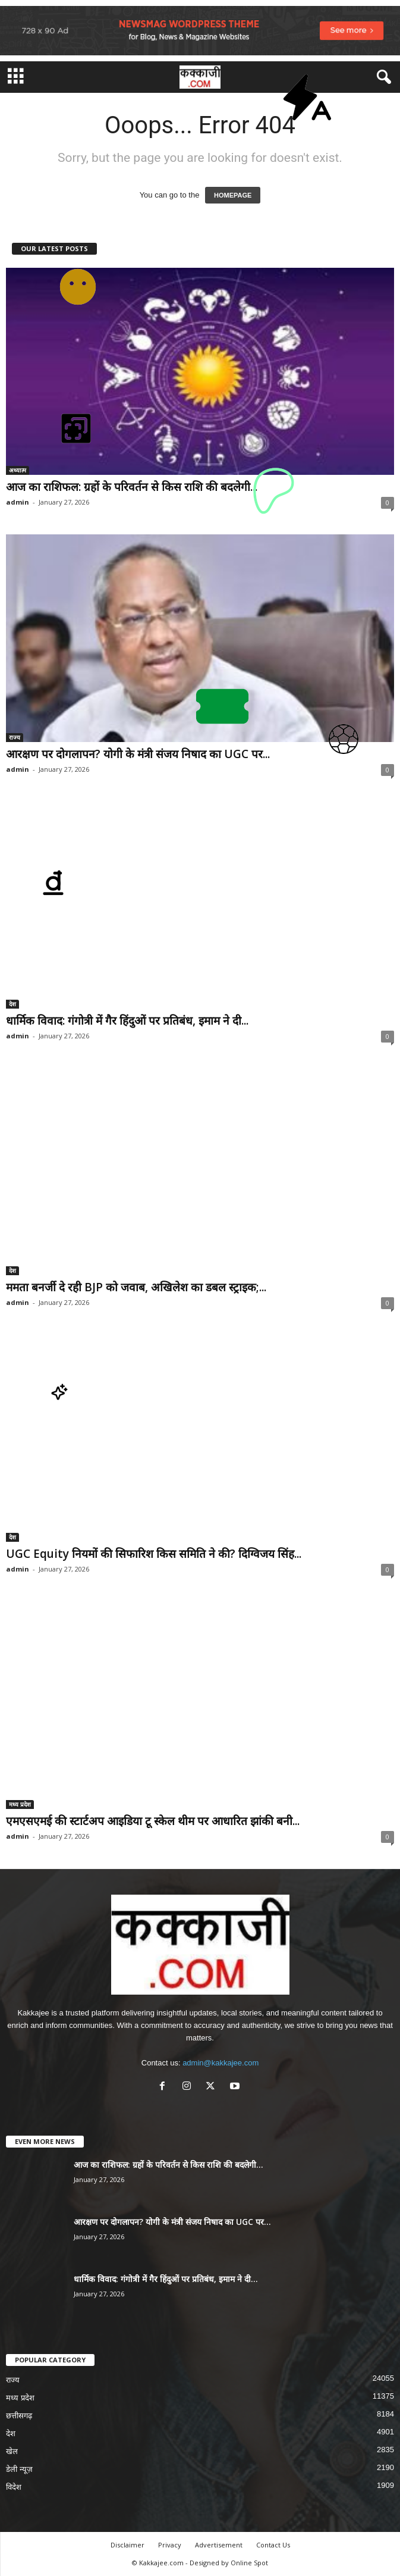 The width and height of the screenshot is (400, 2576). Describe the element at coordinates (272, 490) in the screenshot. I see `link to patreon profile or page` at that location.